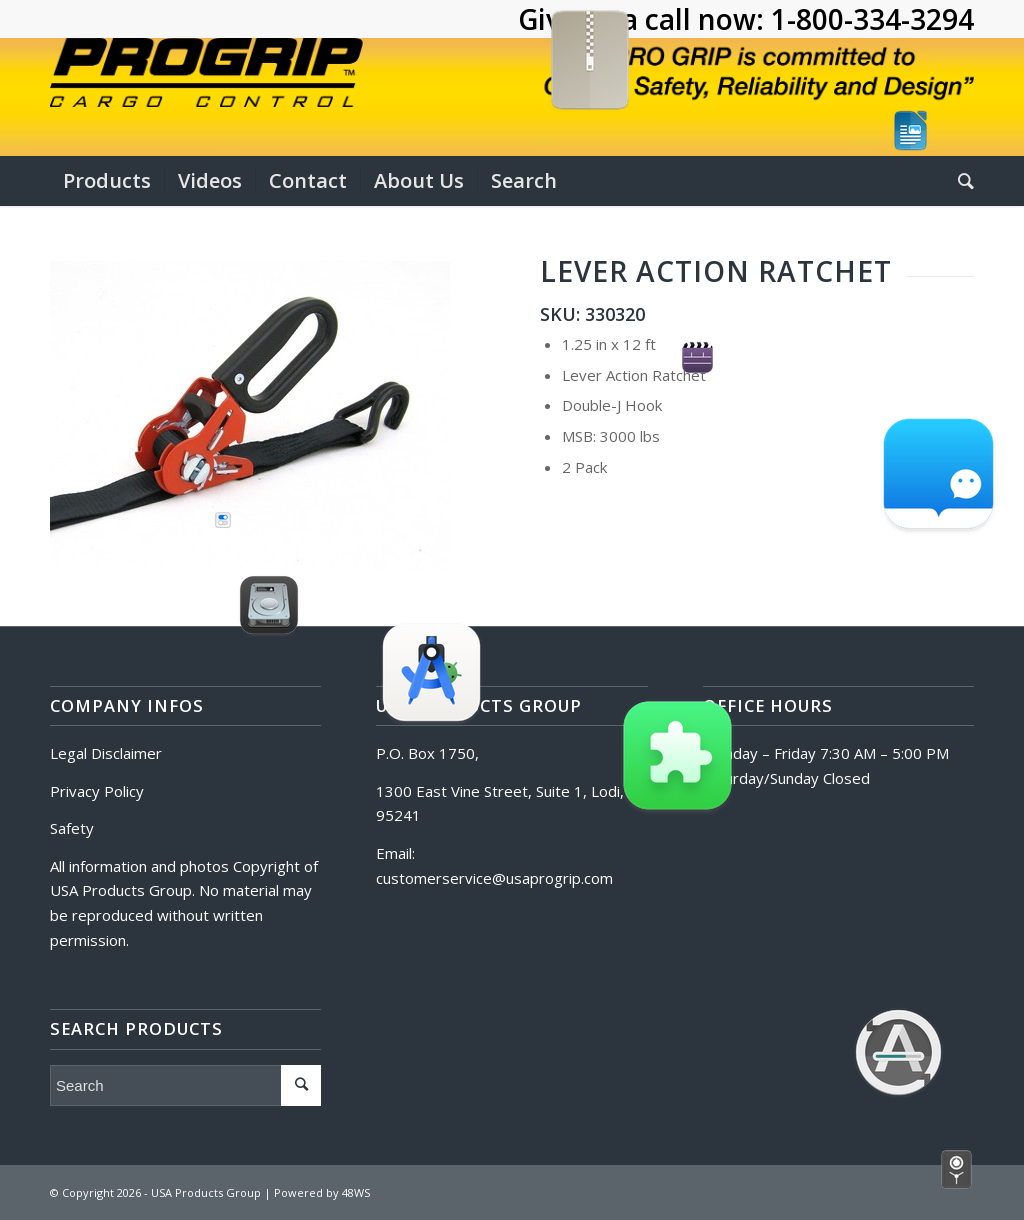 The height and width of the screenshot is (1220, 1024). I want to click on open the archive manager application, so click(590, 60).